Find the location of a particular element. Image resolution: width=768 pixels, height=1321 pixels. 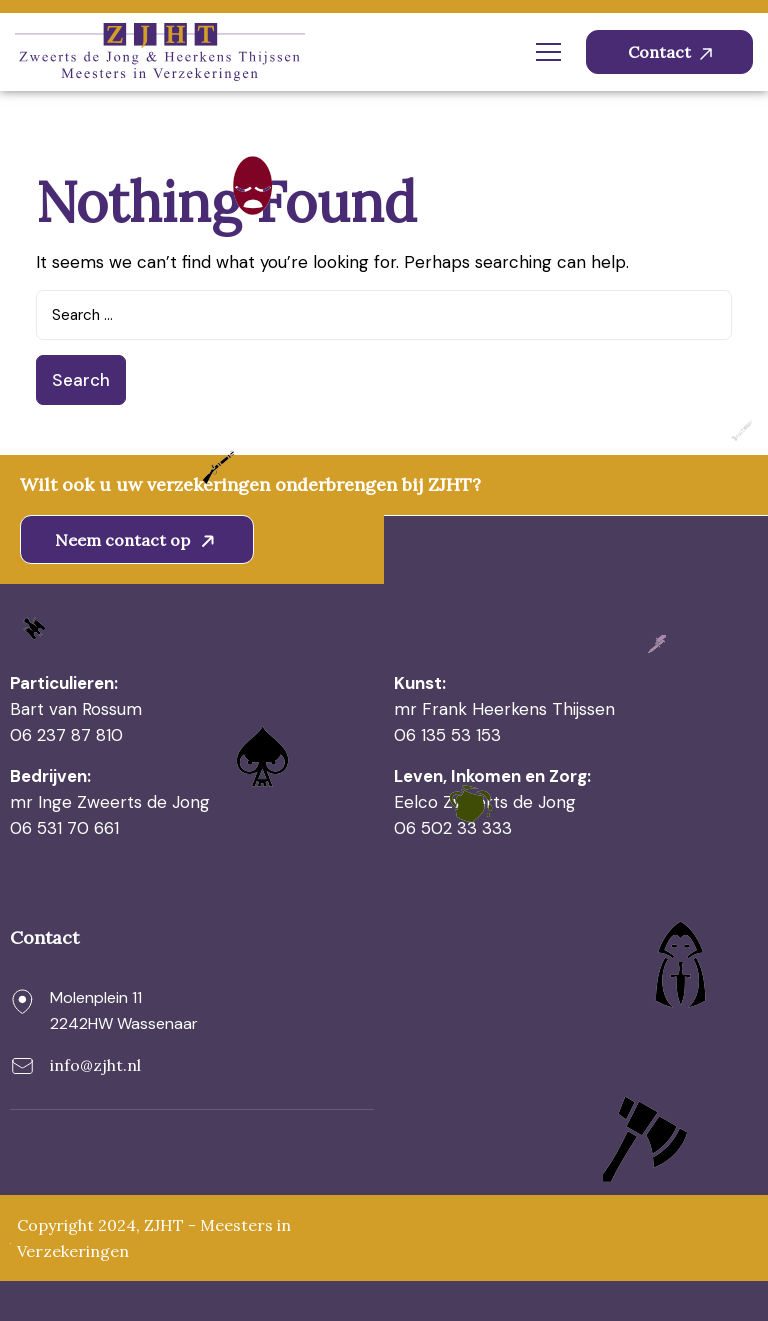

select musket weapon in game inventory is located at coordinates (218, 467).